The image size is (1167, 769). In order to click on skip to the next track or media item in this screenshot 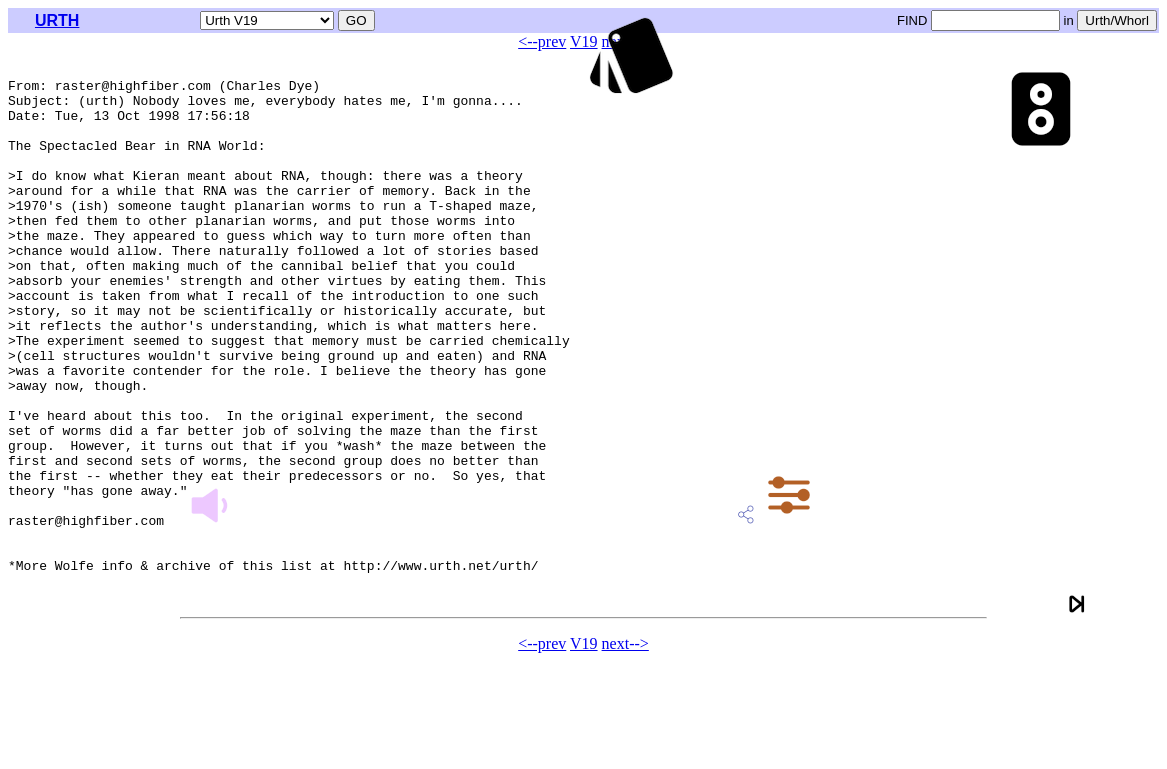, I will do `click(1077, 604)`.